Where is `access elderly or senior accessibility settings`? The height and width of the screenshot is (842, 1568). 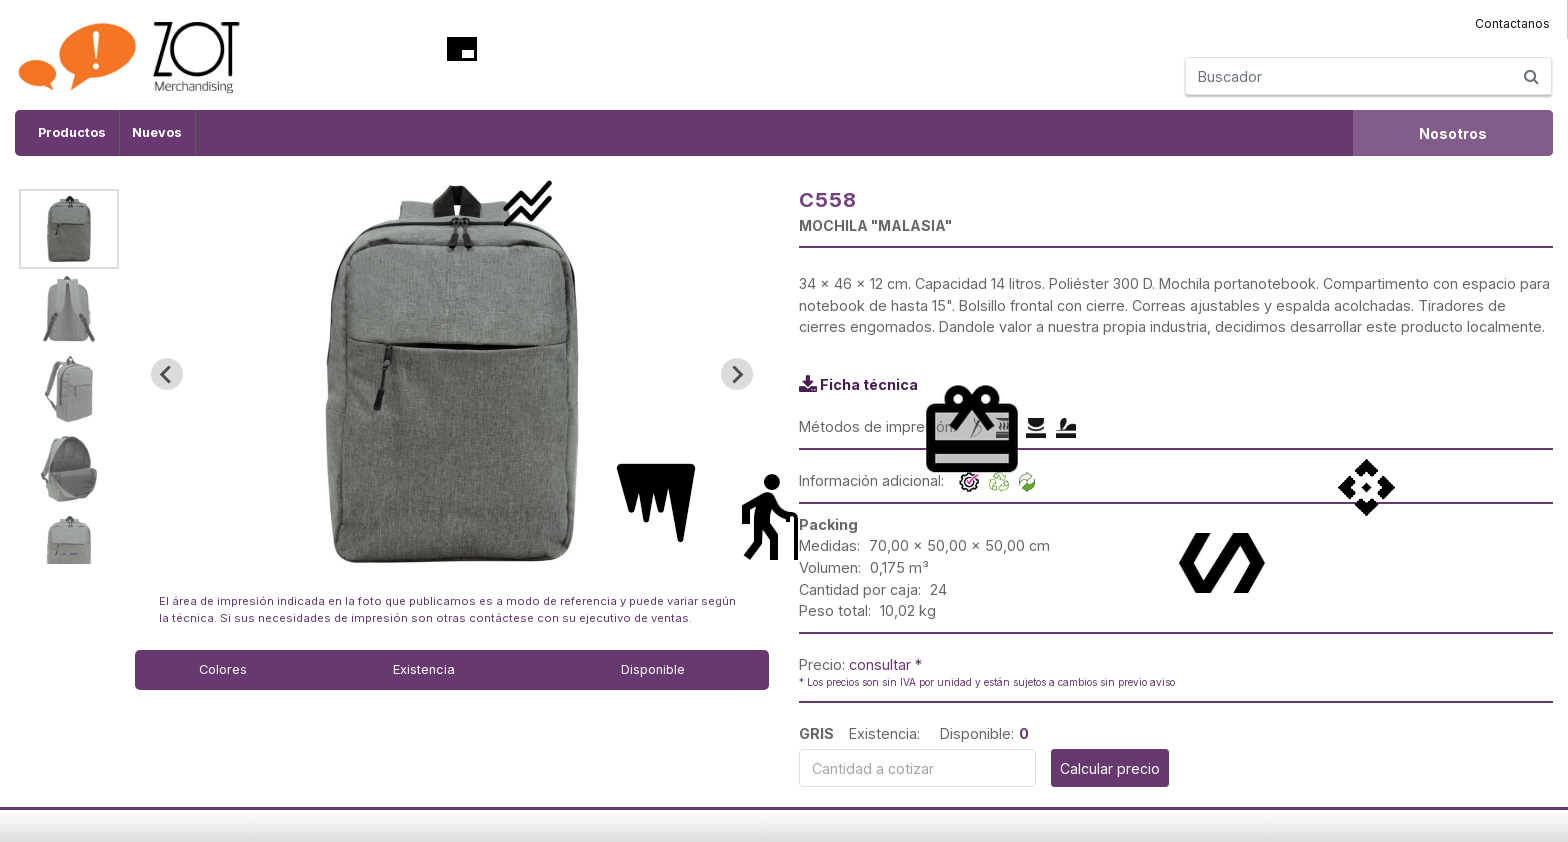 access elderly or senior accessibility settings is located at coordinates (766, 516).